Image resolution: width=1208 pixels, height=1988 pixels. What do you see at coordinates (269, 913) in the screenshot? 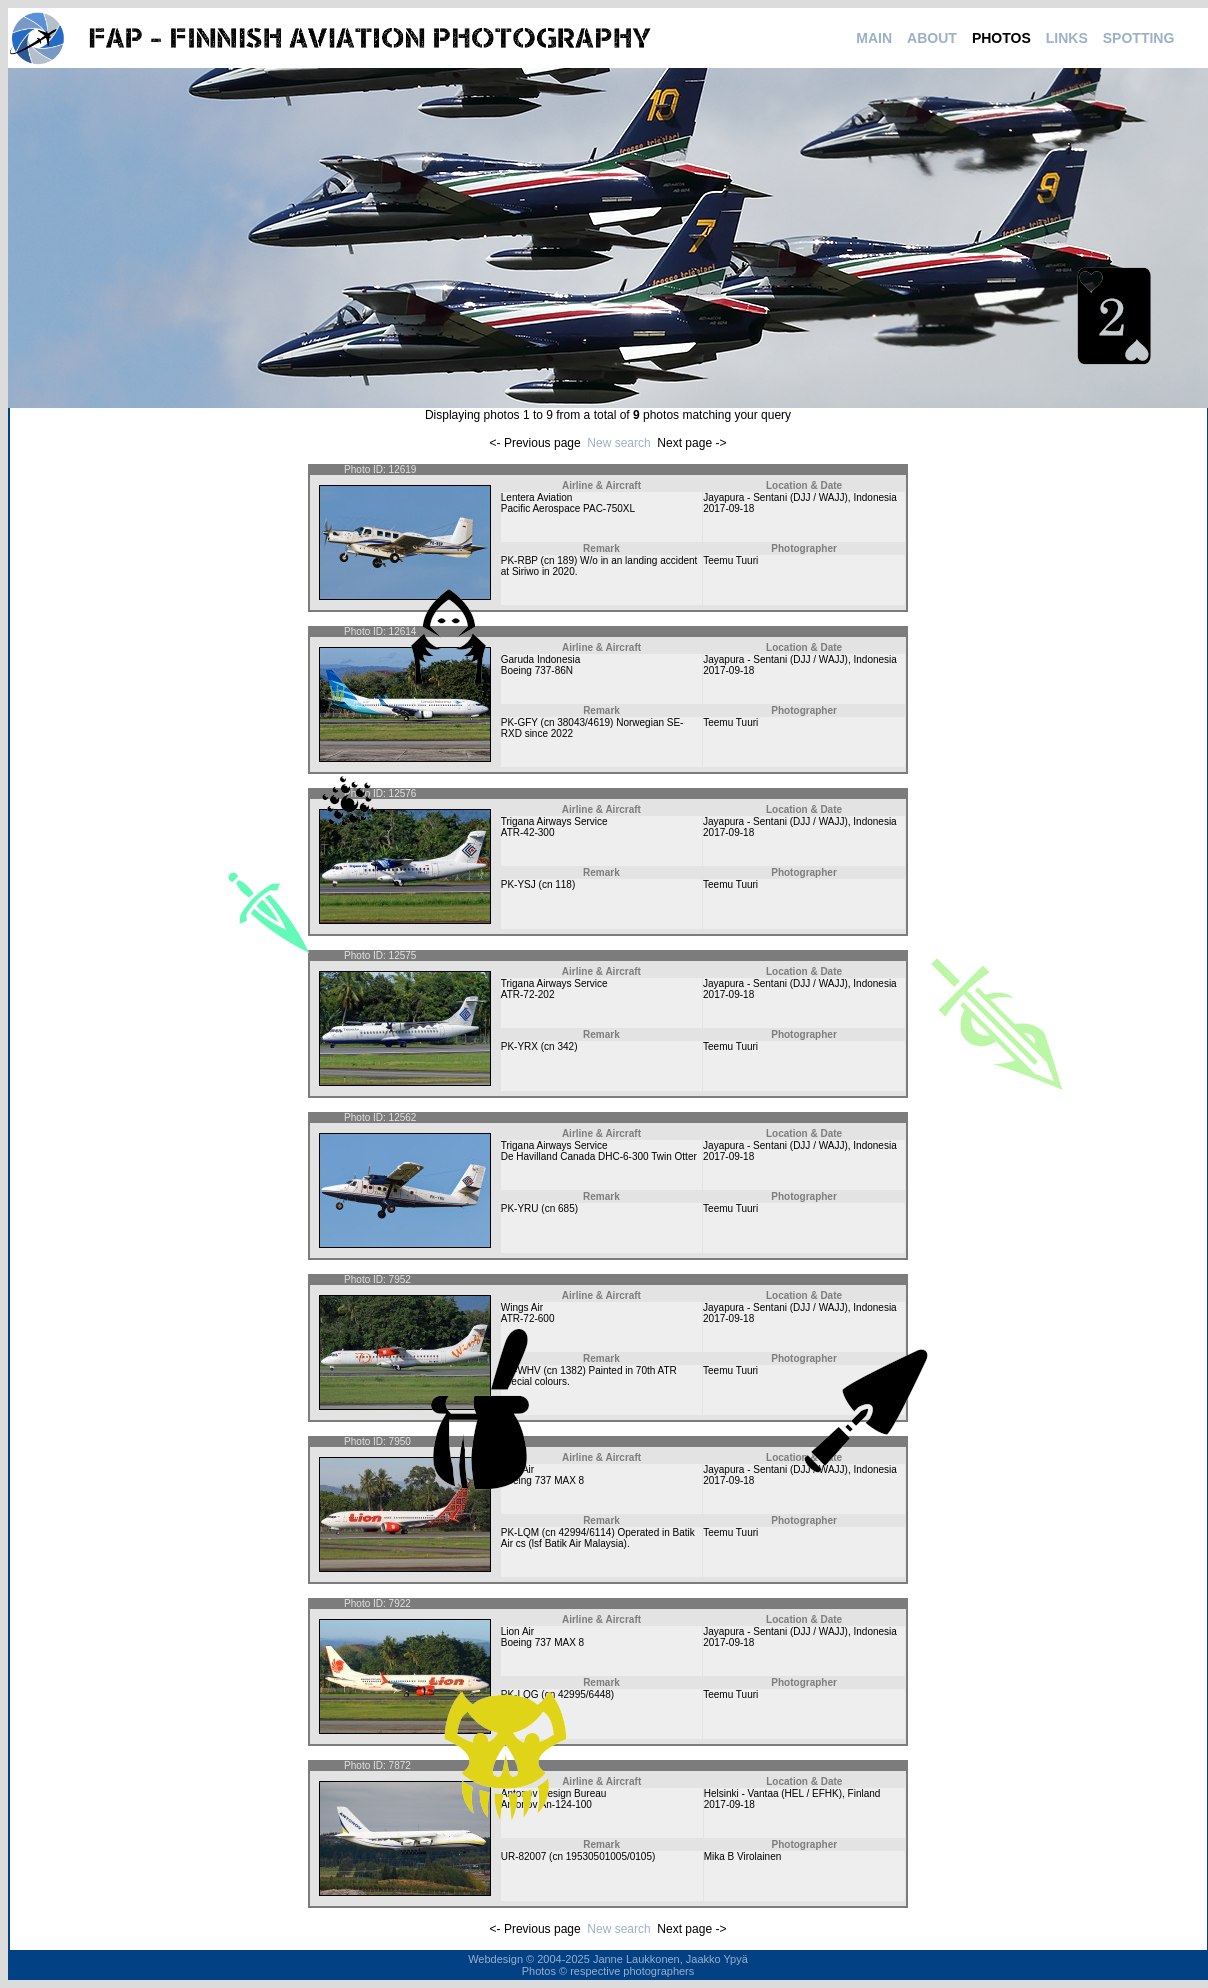
I see `equip a dagger or short blade weapon` at bounding box center [269, 913].